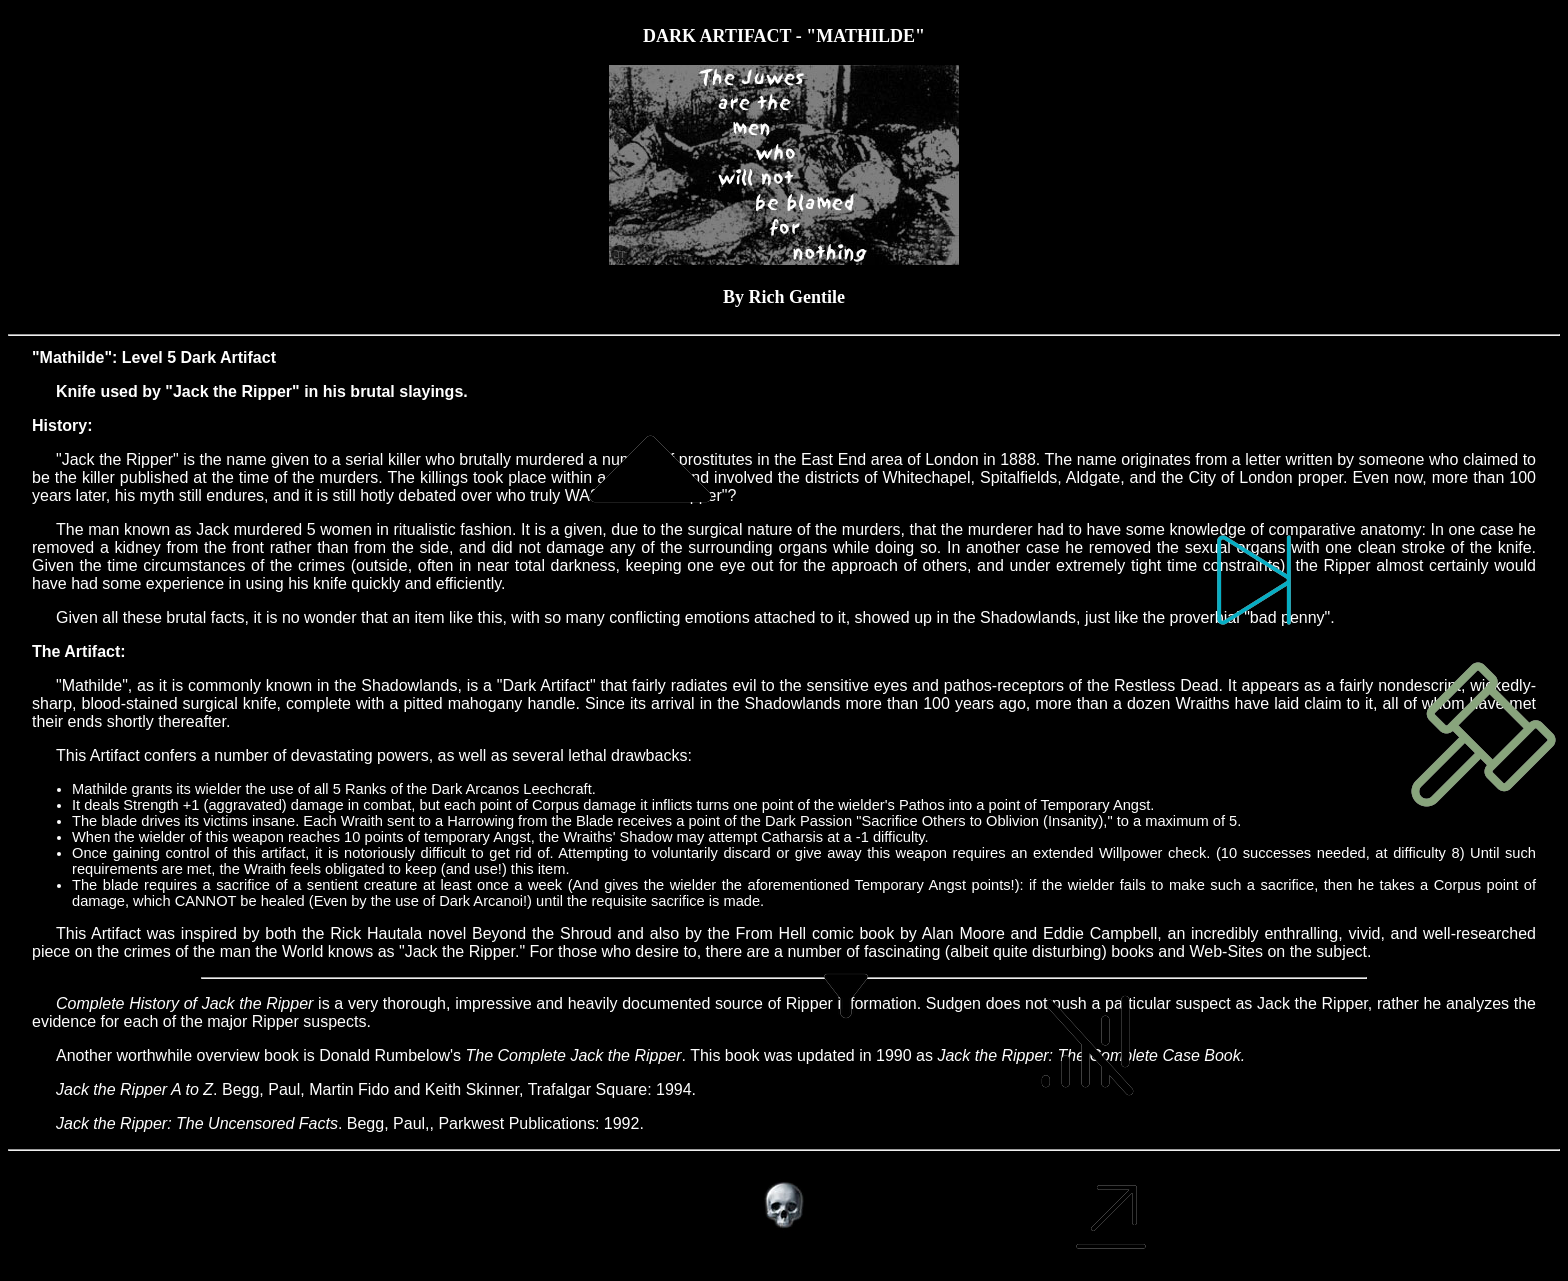  Describe the element at coordinates (650, 474) in the screenshot. I see `collapse an expanded section` at that location.